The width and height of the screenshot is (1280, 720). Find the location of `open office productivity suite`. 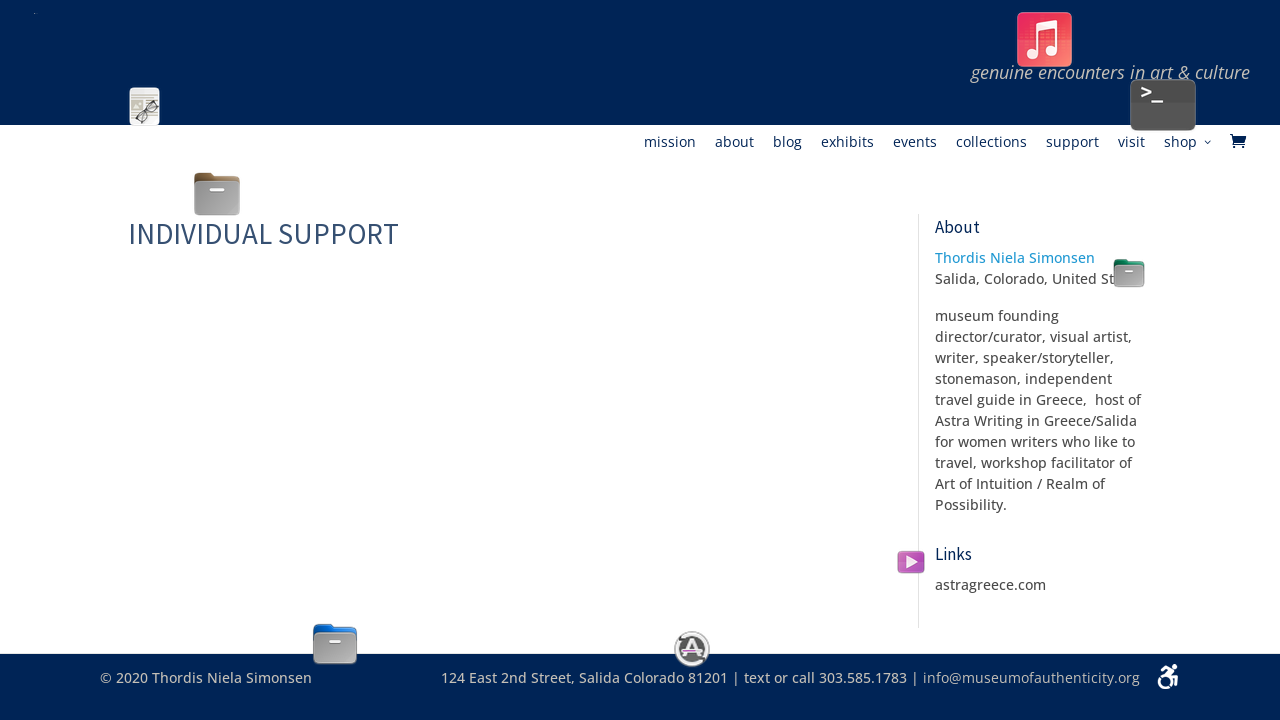

open office productivity suite is located at coordinates (144, 106).